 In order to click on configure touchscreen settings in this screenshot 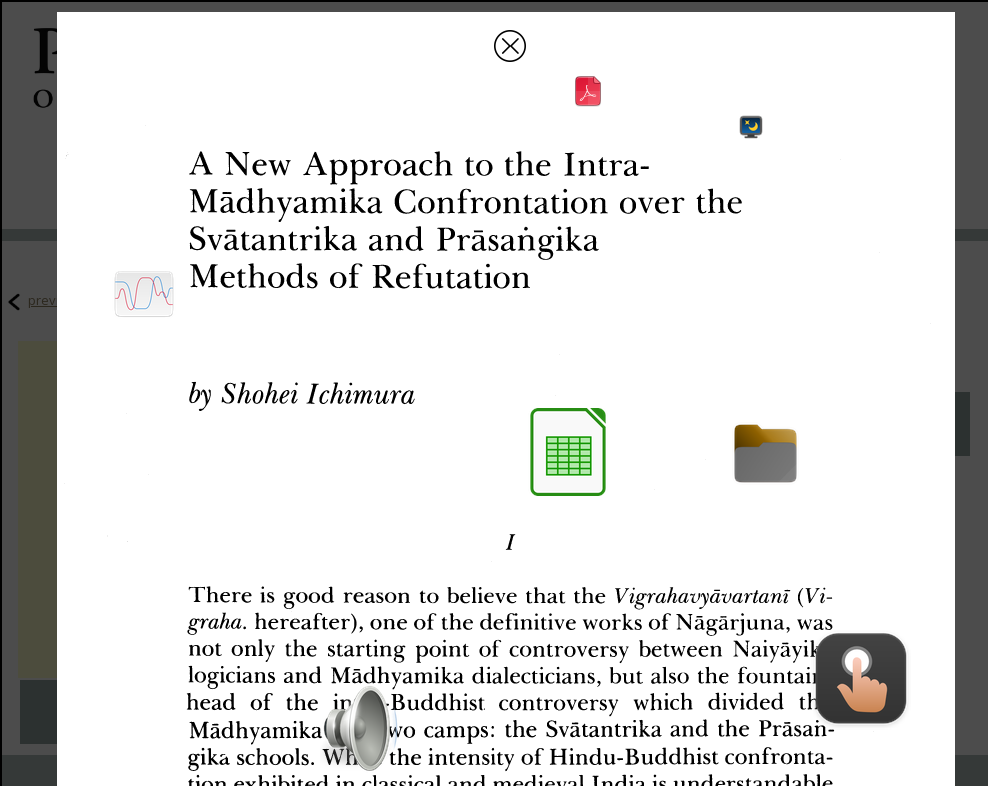, I will do `click(861, 680)`.